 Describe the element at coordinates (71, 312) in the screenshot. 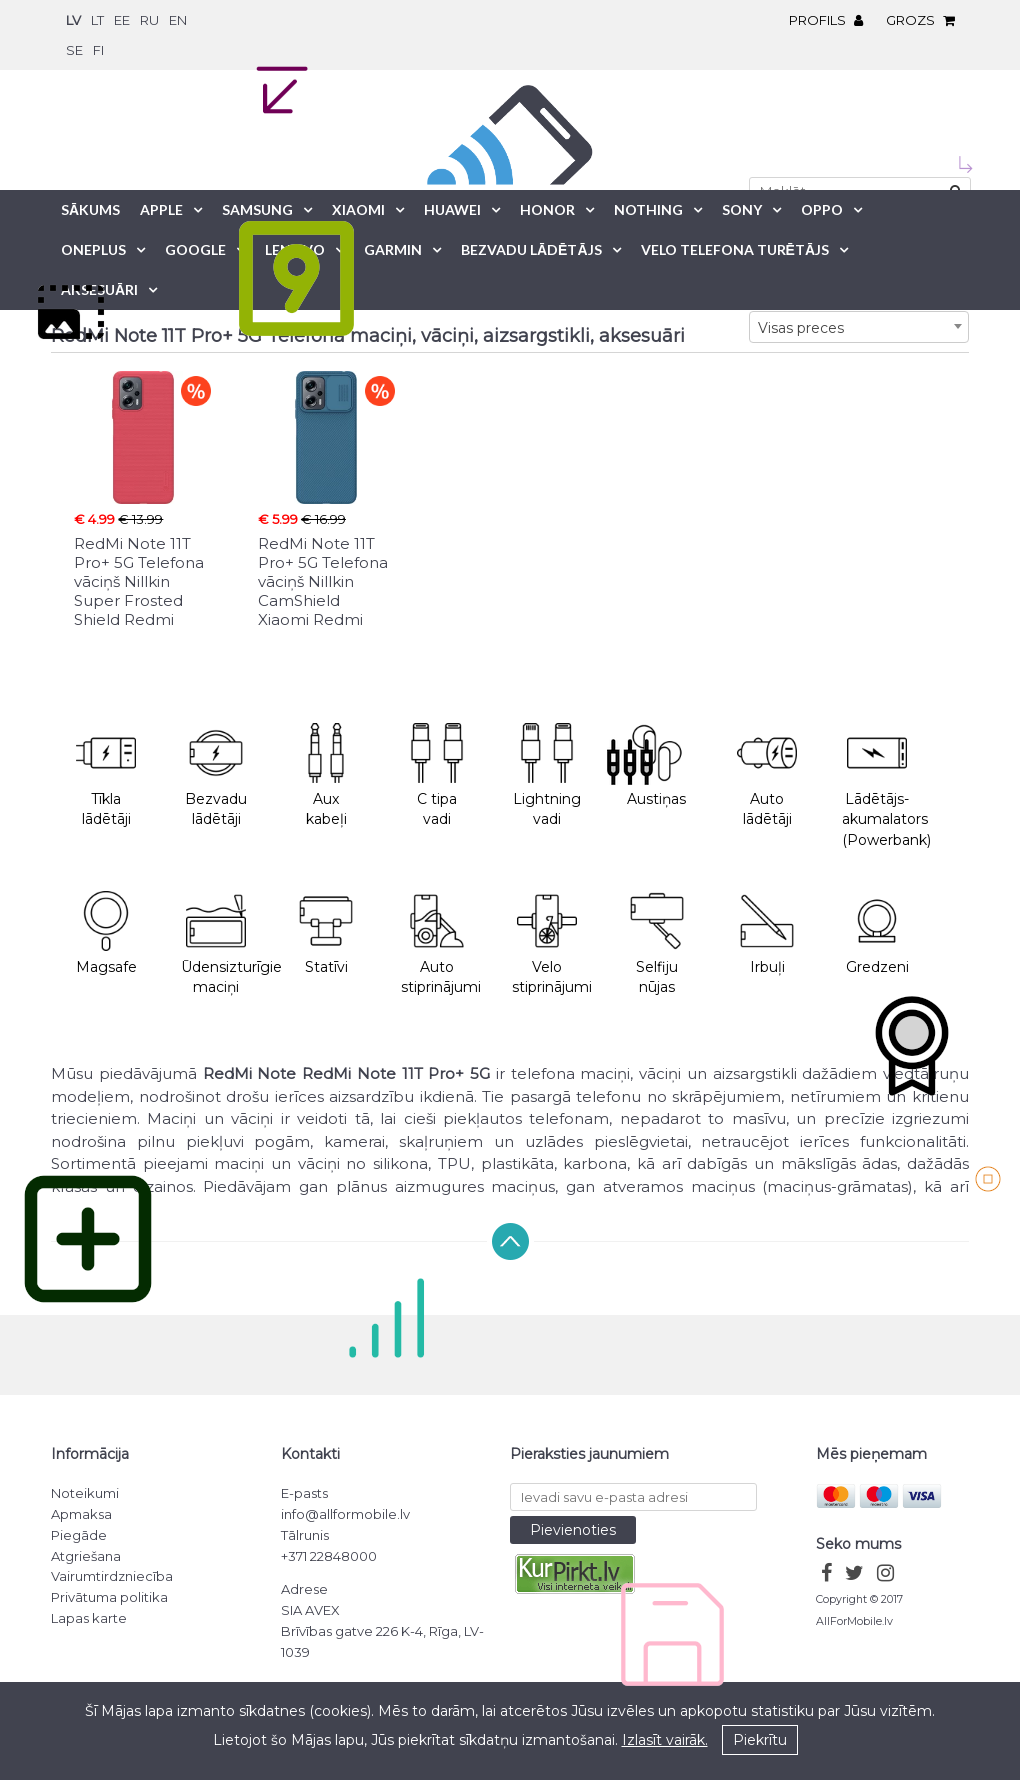

I see `resize image to large format` at that location.